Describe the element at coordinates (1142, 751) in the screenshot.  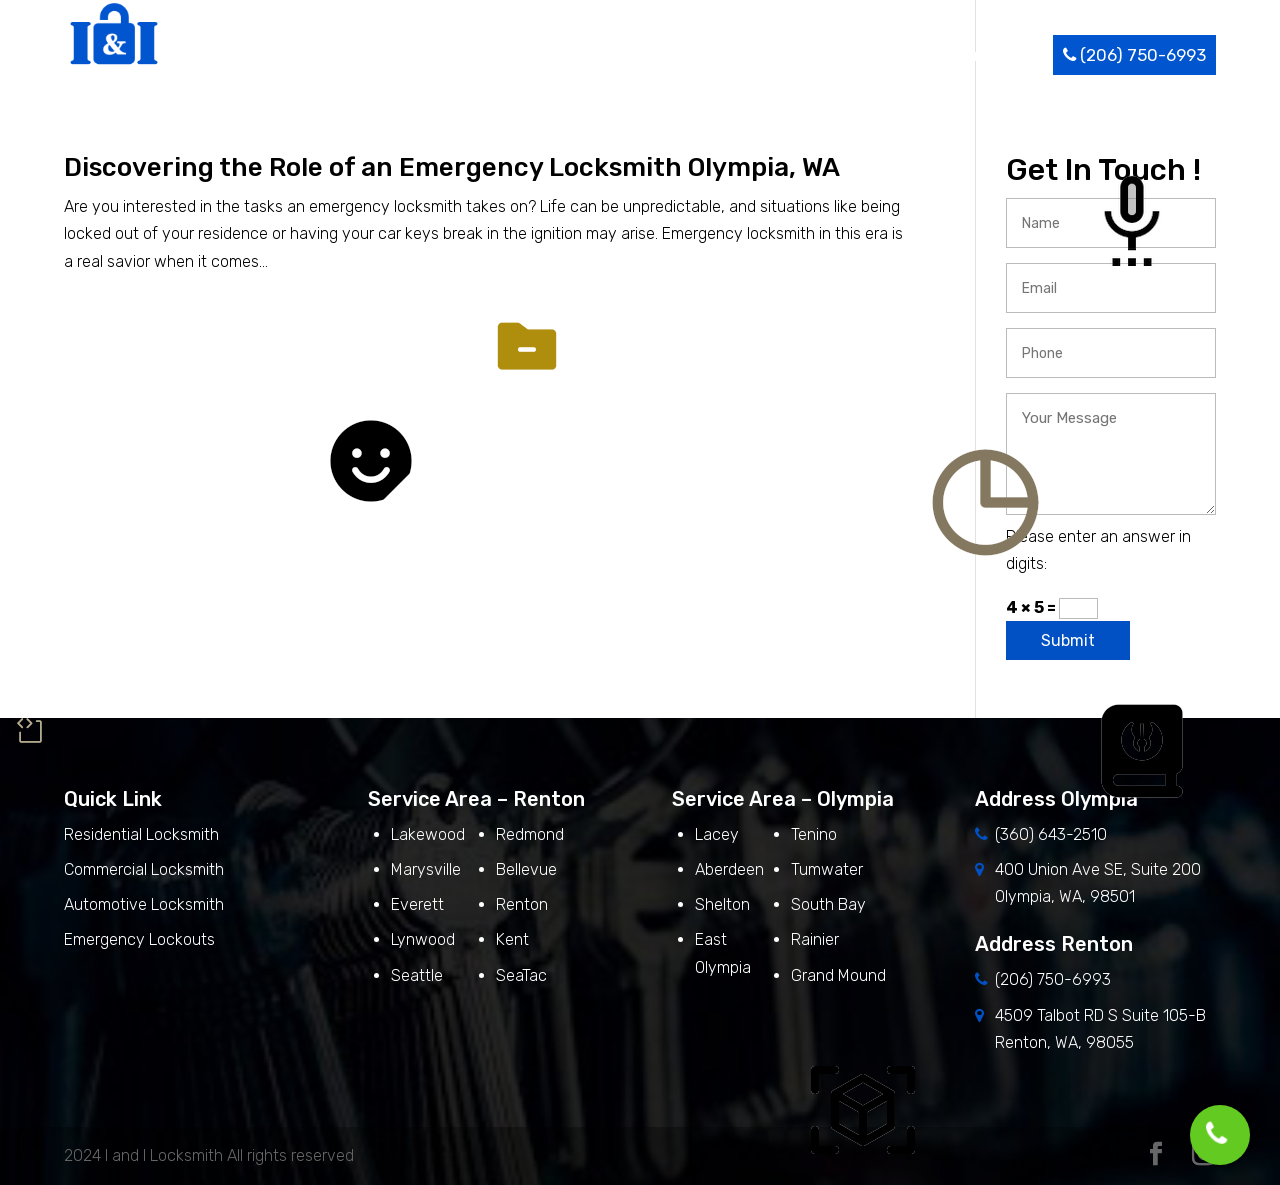
I see `access the jedi archive or journal` at that location.